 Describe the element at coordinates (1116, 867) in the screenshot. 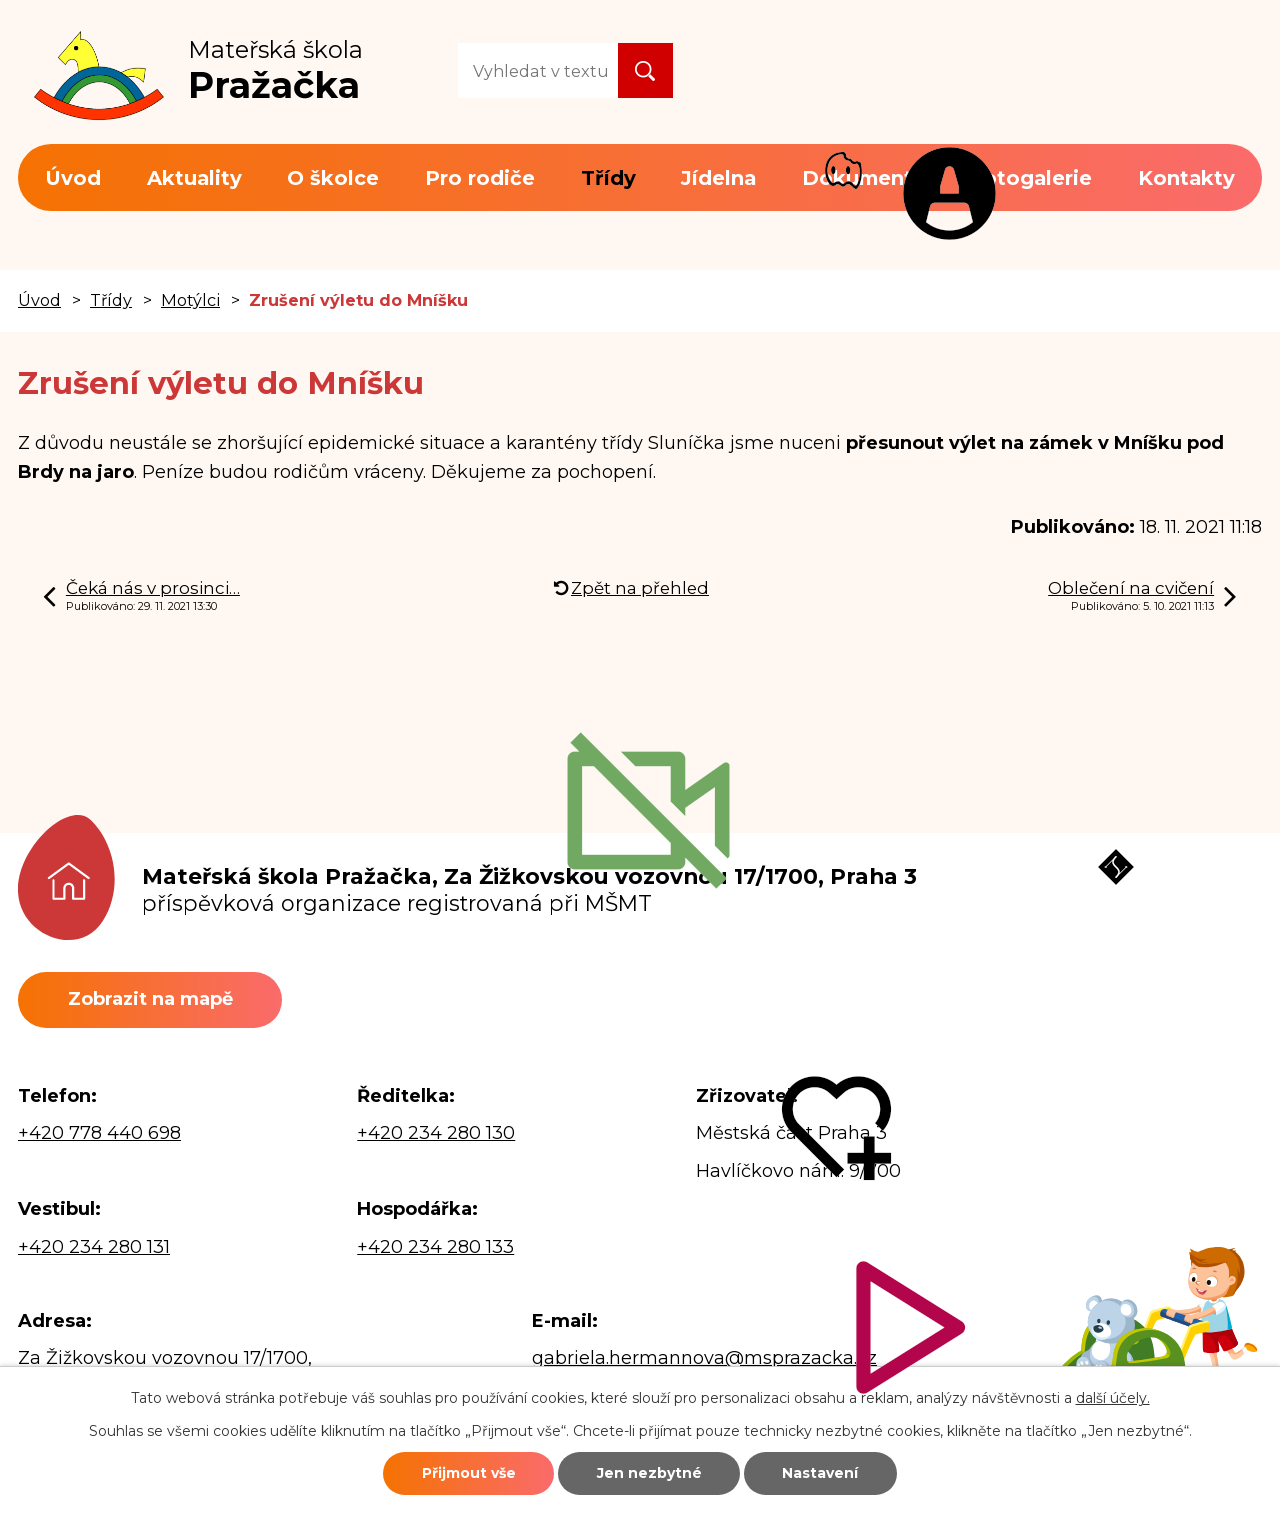

I see `svg.js library logo` at that location.